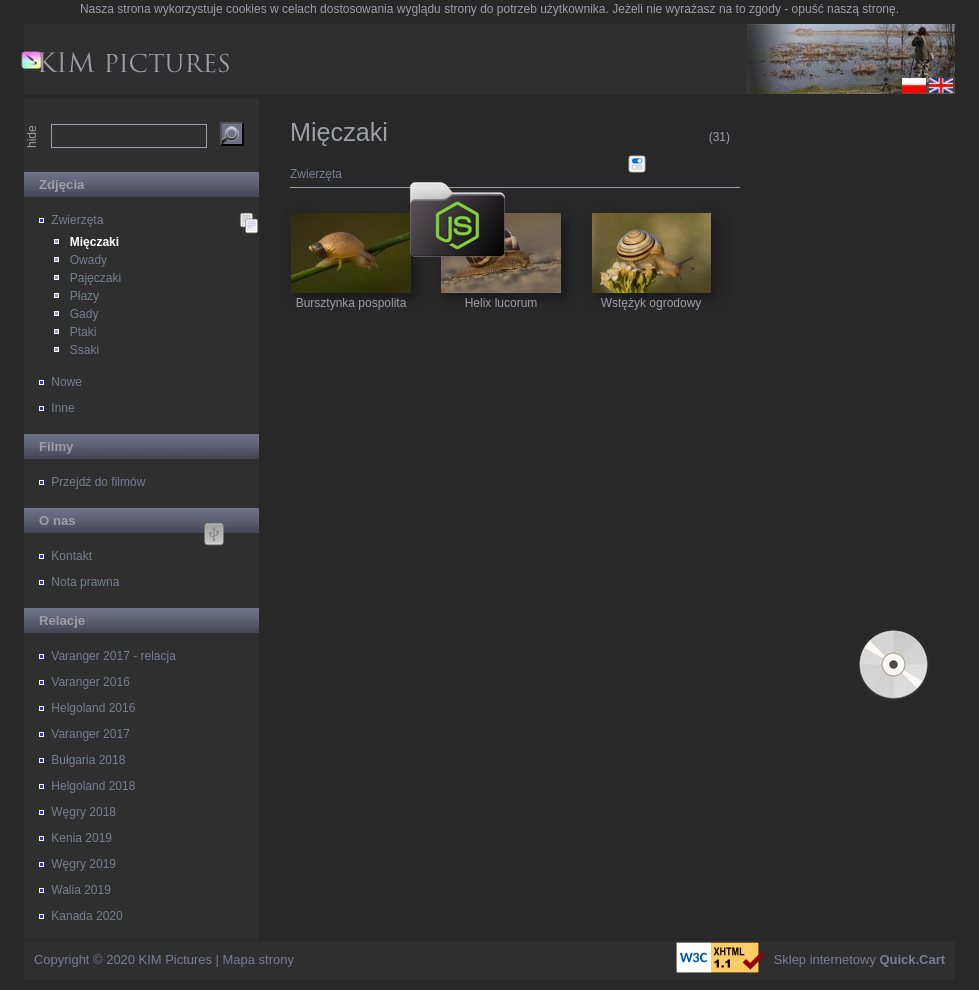 This screenshot has width=979, height=990. Describe the element at coordinates (893, 664) in the screenshot. I see `indicates a DVD-R disc drive or media` at that location.